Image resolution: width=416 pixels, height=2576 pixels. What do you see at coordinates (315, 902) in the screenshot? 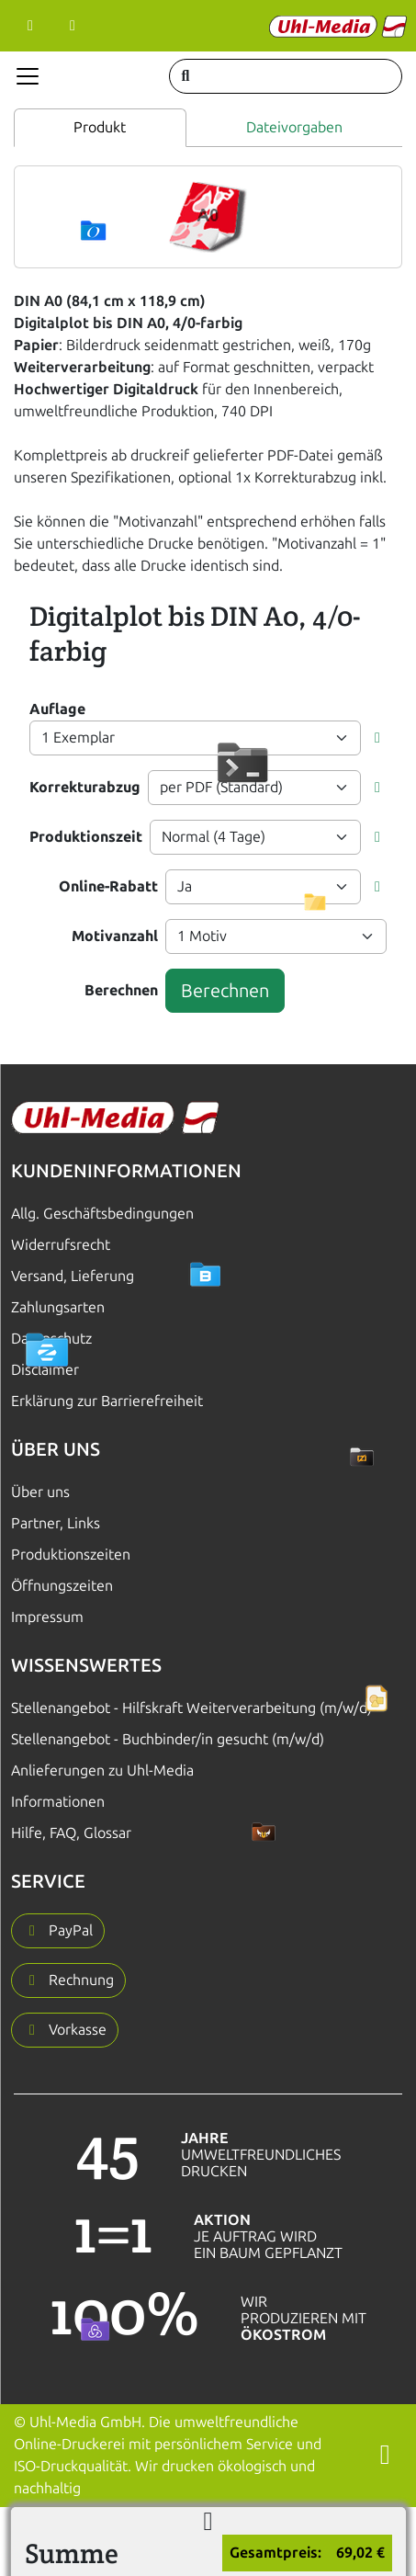
I see `open folder containing pixel art or retro-style files` at bounding box center [315, 902].